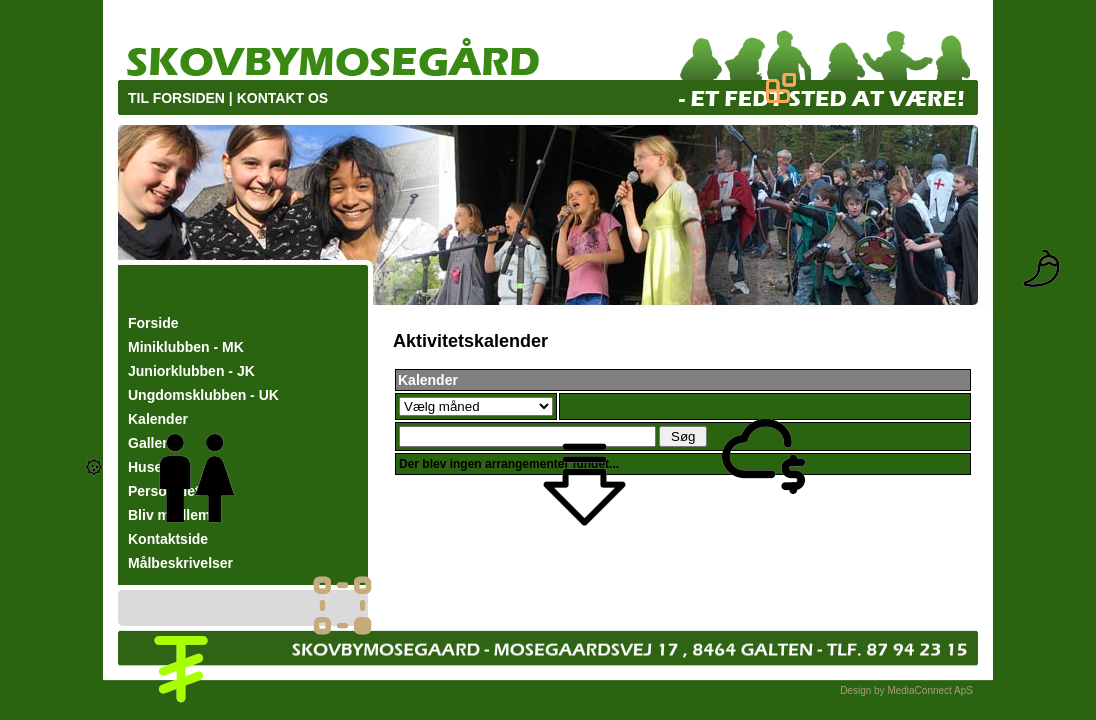 Image resolution: width=1096 pixels, height=720 pixels. Describe the element at coordinates (342, 605) in the screenshot. I see `set transform anchor to bottom-right corner` at that location.